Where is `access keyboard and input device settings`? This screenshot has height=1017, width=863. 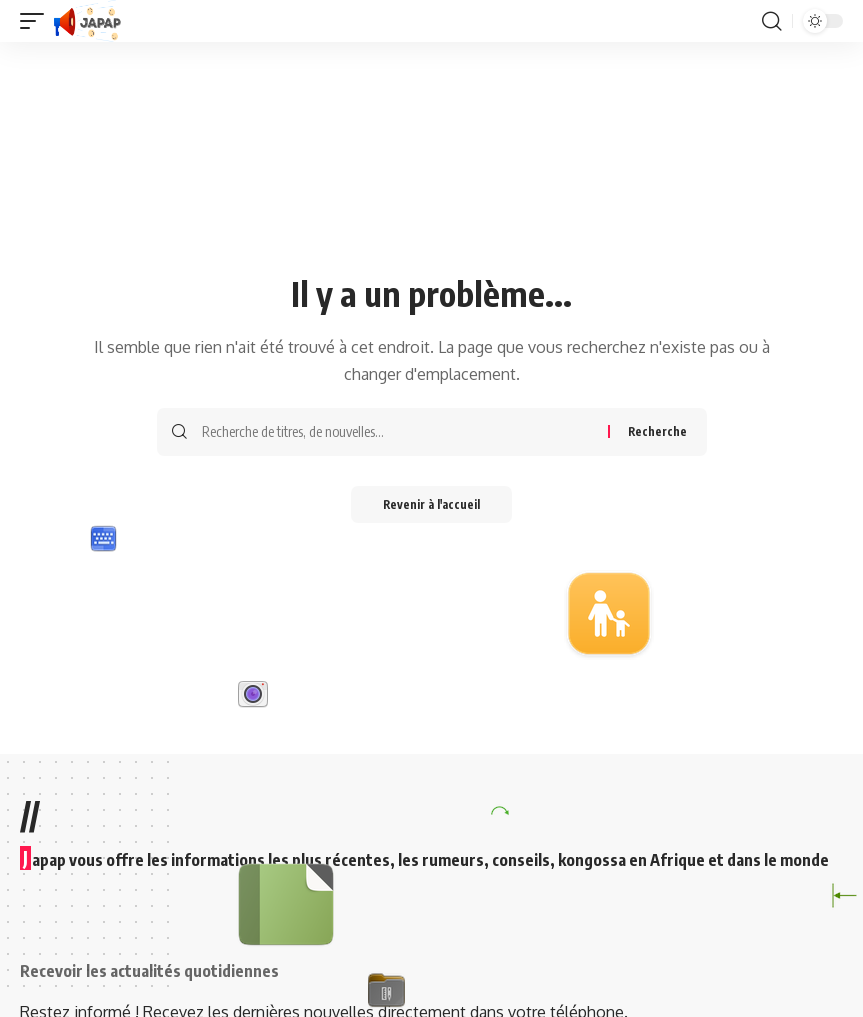 access keyboard and input device settings is located at coordinates (103, 538).